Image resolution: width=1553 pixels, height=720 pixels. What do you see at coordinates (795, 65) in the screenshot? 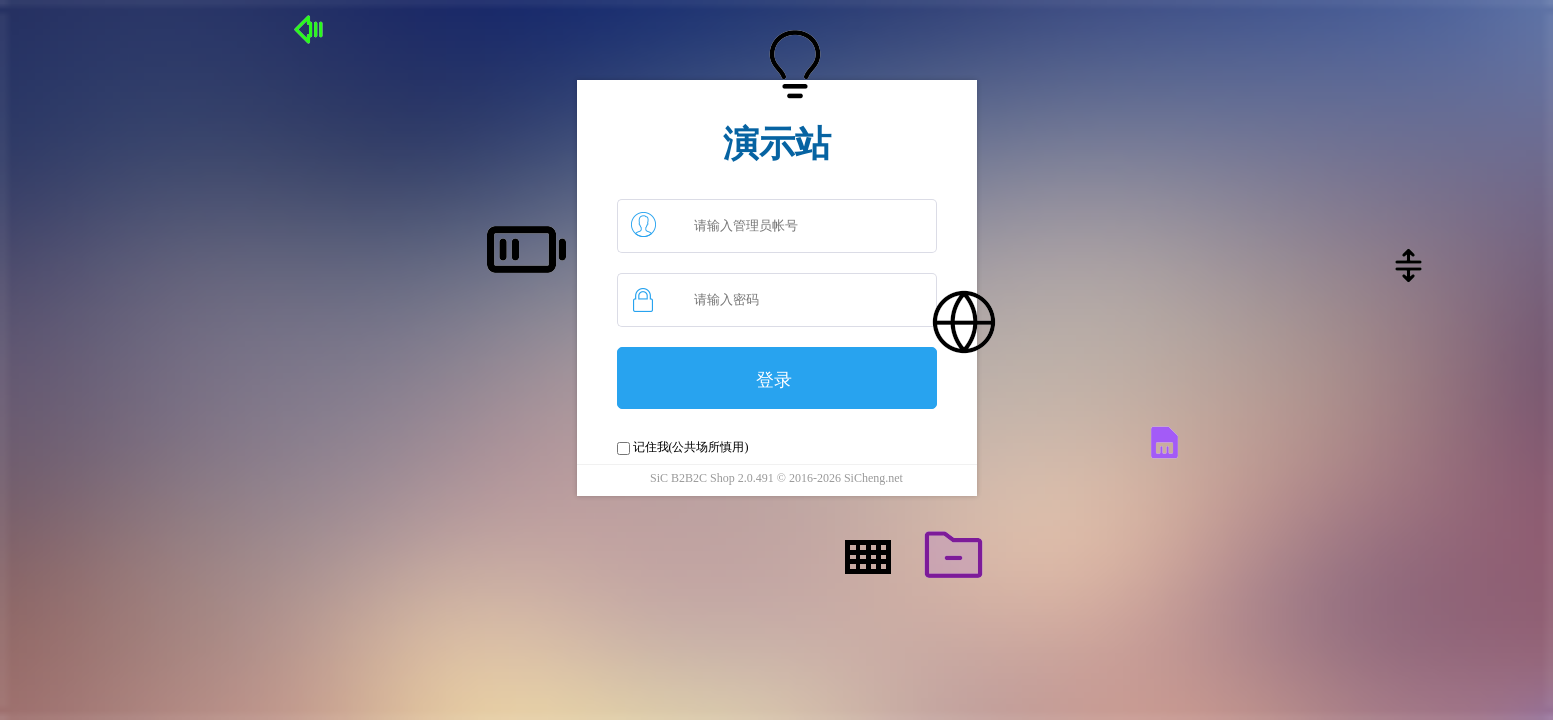
I see `view tips or suggestions` at bounding box center [795, 65].